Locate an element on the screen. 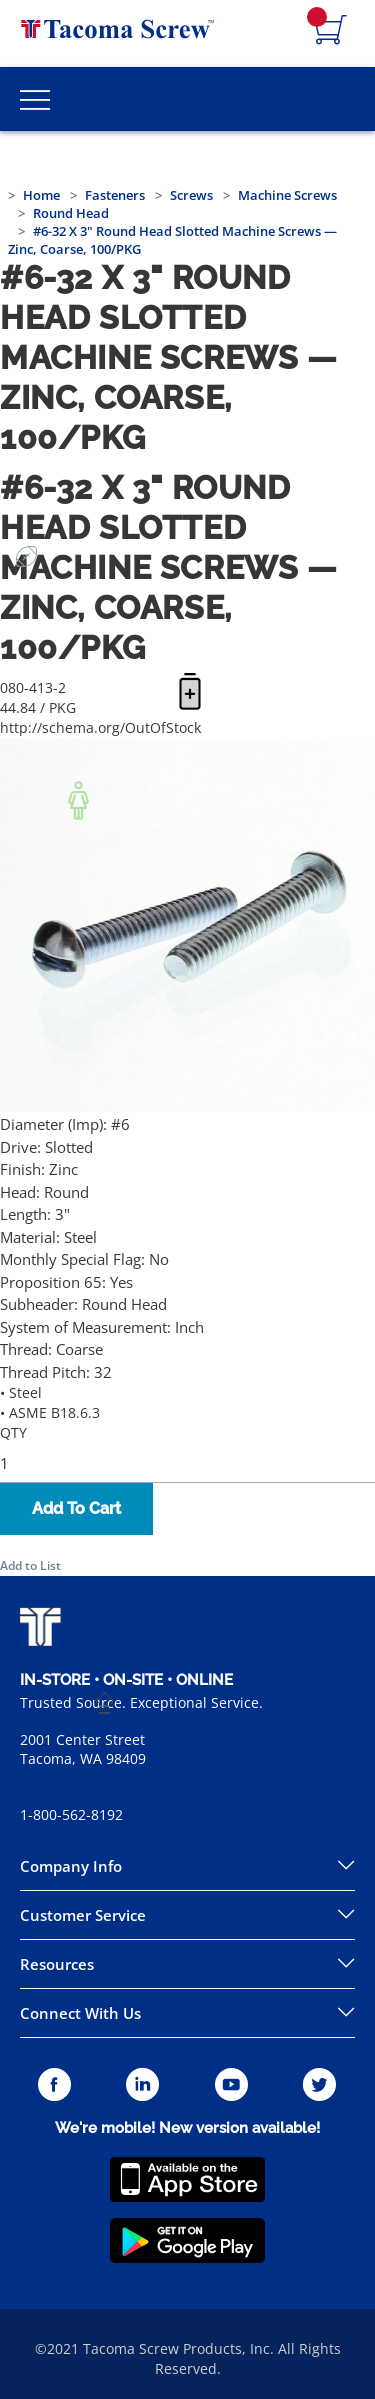 The height and width of the screenshot is (2399, 375). access sports scores and updates is located at coordinates (26, 556).